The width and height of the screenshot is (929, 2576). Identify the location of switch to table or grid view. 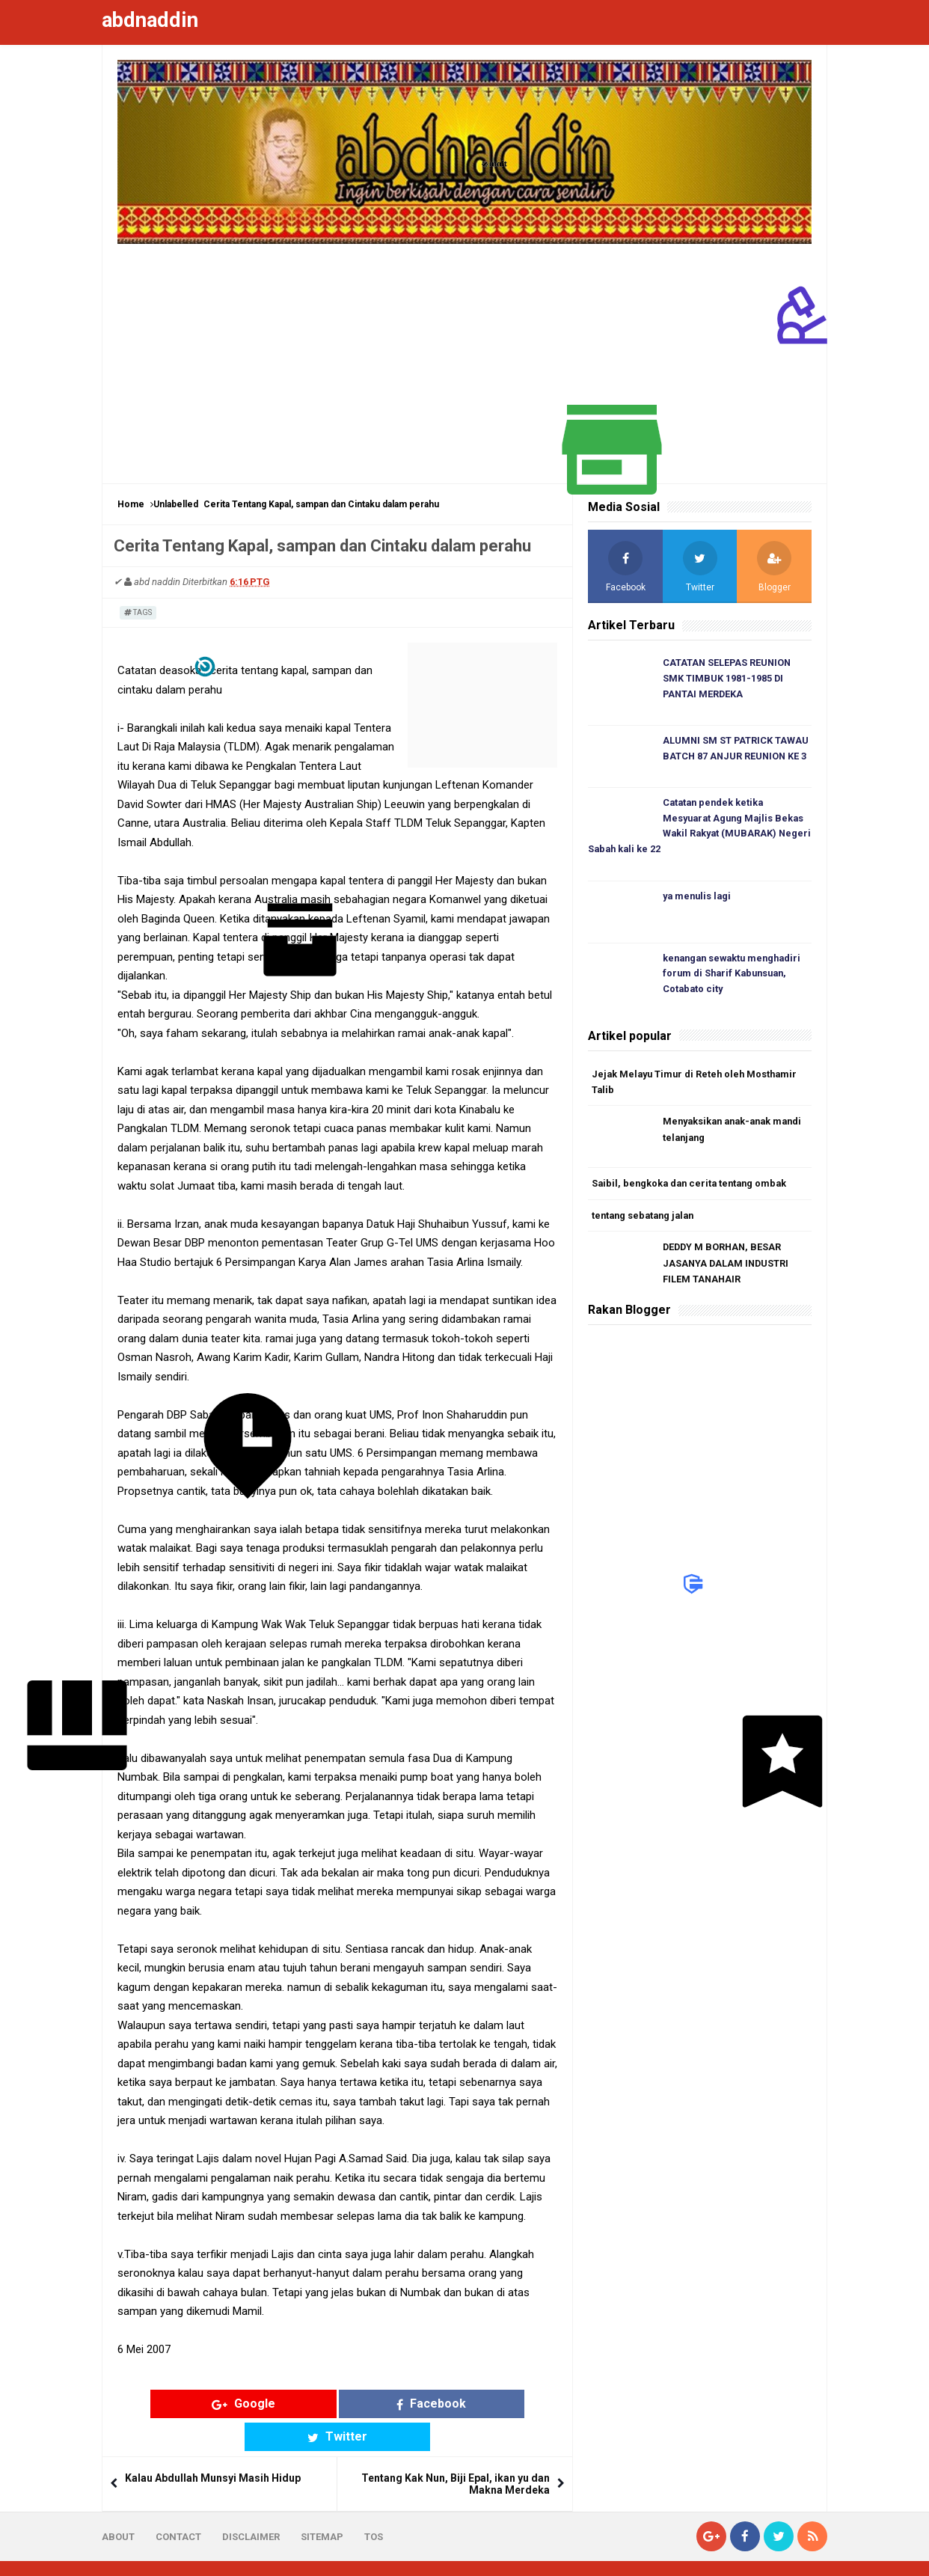
(77, 1725).